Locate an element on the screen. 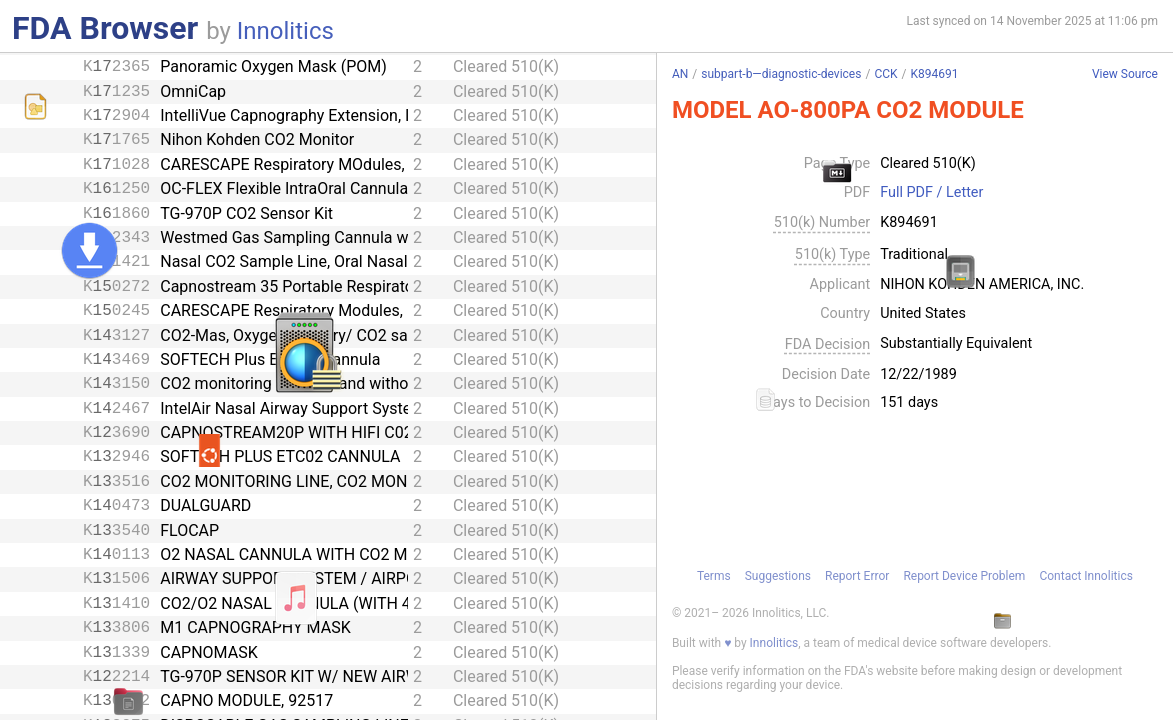 The width and height of the screenshot is (1173, 720). open an opendocument graphics file is located at coordinates (35, 106).